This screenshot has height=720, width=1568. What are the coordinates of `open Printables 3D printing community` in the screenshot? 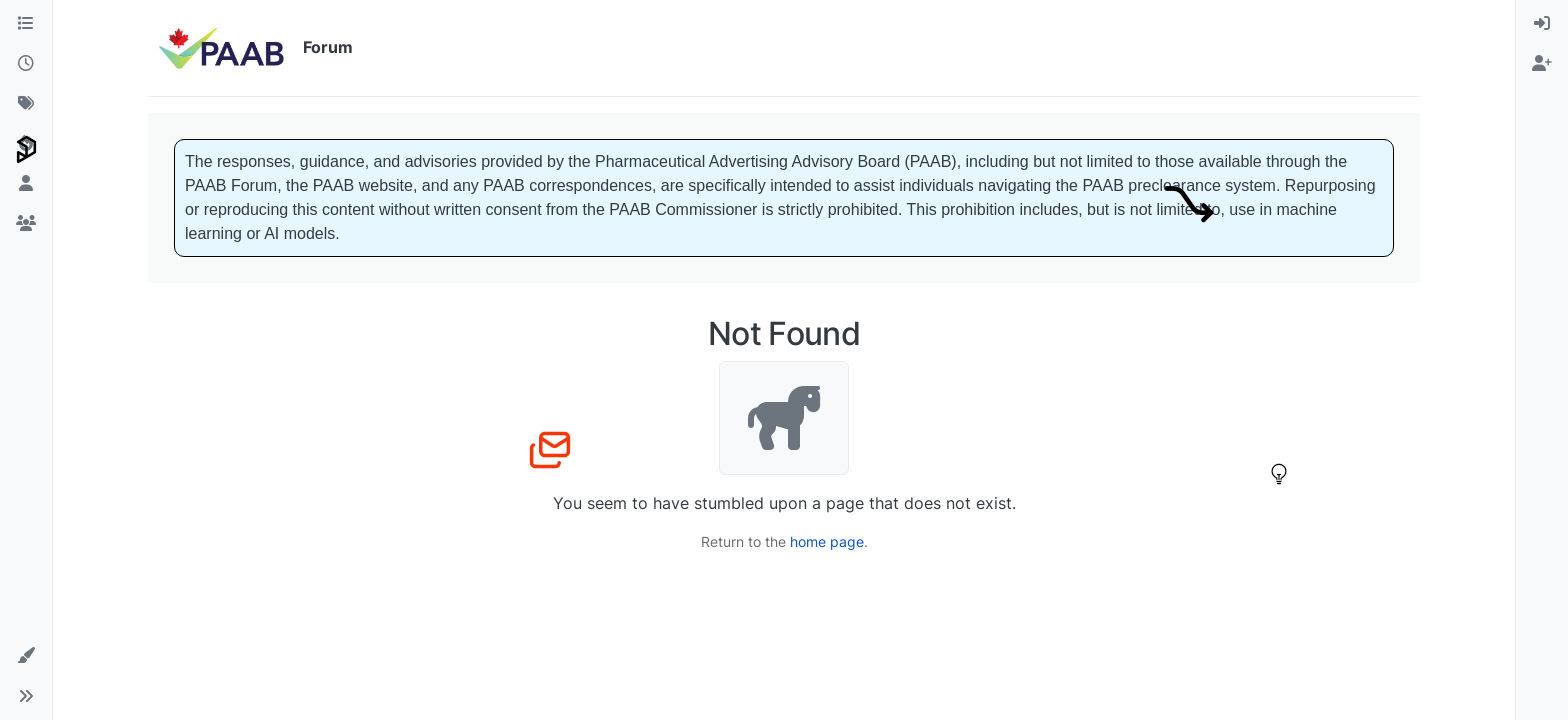 It's located at (26, 149).